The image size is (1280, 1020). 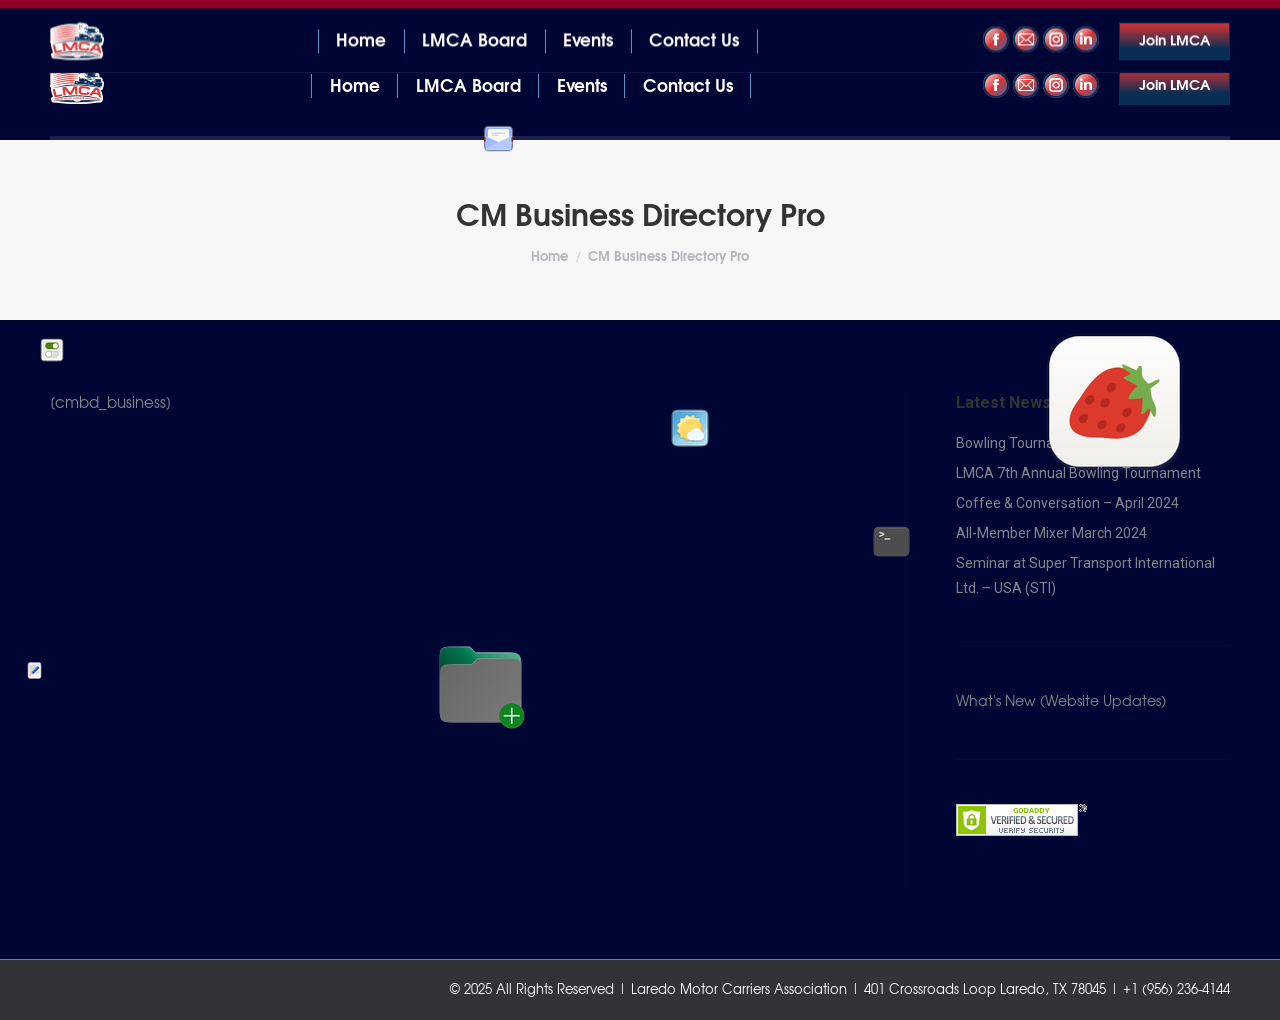 What do you see at coordinates (498, 138) in the screenshot?
I see `open the mail application` at bounding box center [498, 138].